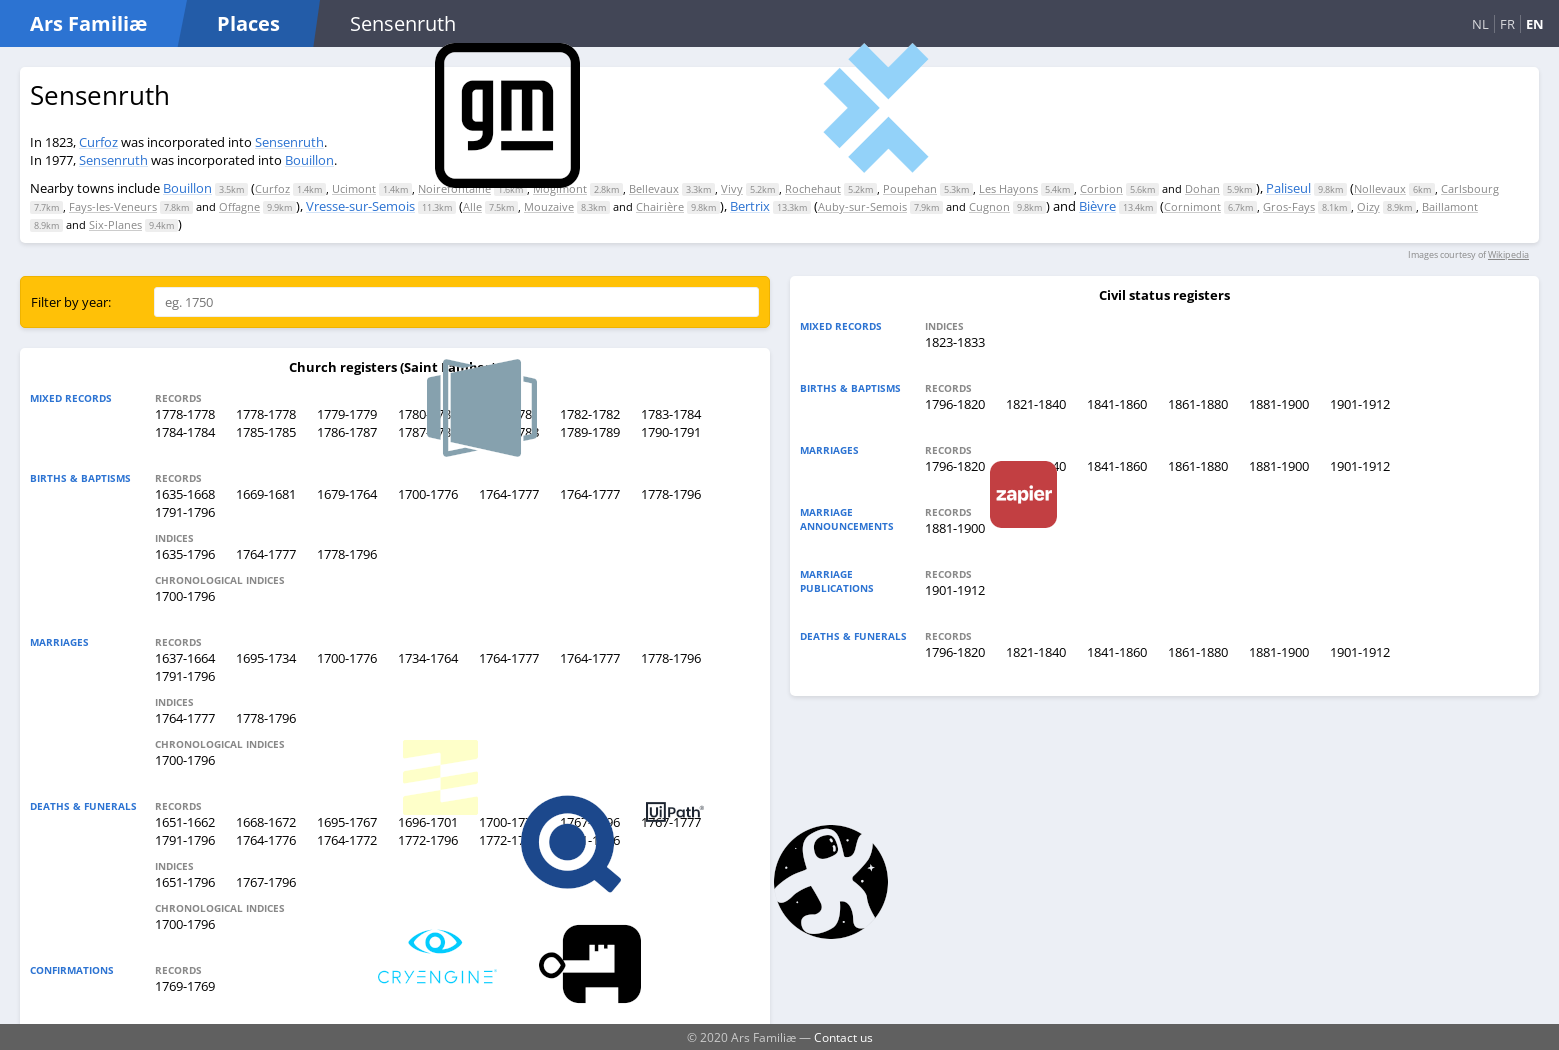 The width and height of the screenshot is (1559, 1050). Describe the element at coordinates (440, 777) in the screenshot. I see `rootsbedrock brand logo` at that location.